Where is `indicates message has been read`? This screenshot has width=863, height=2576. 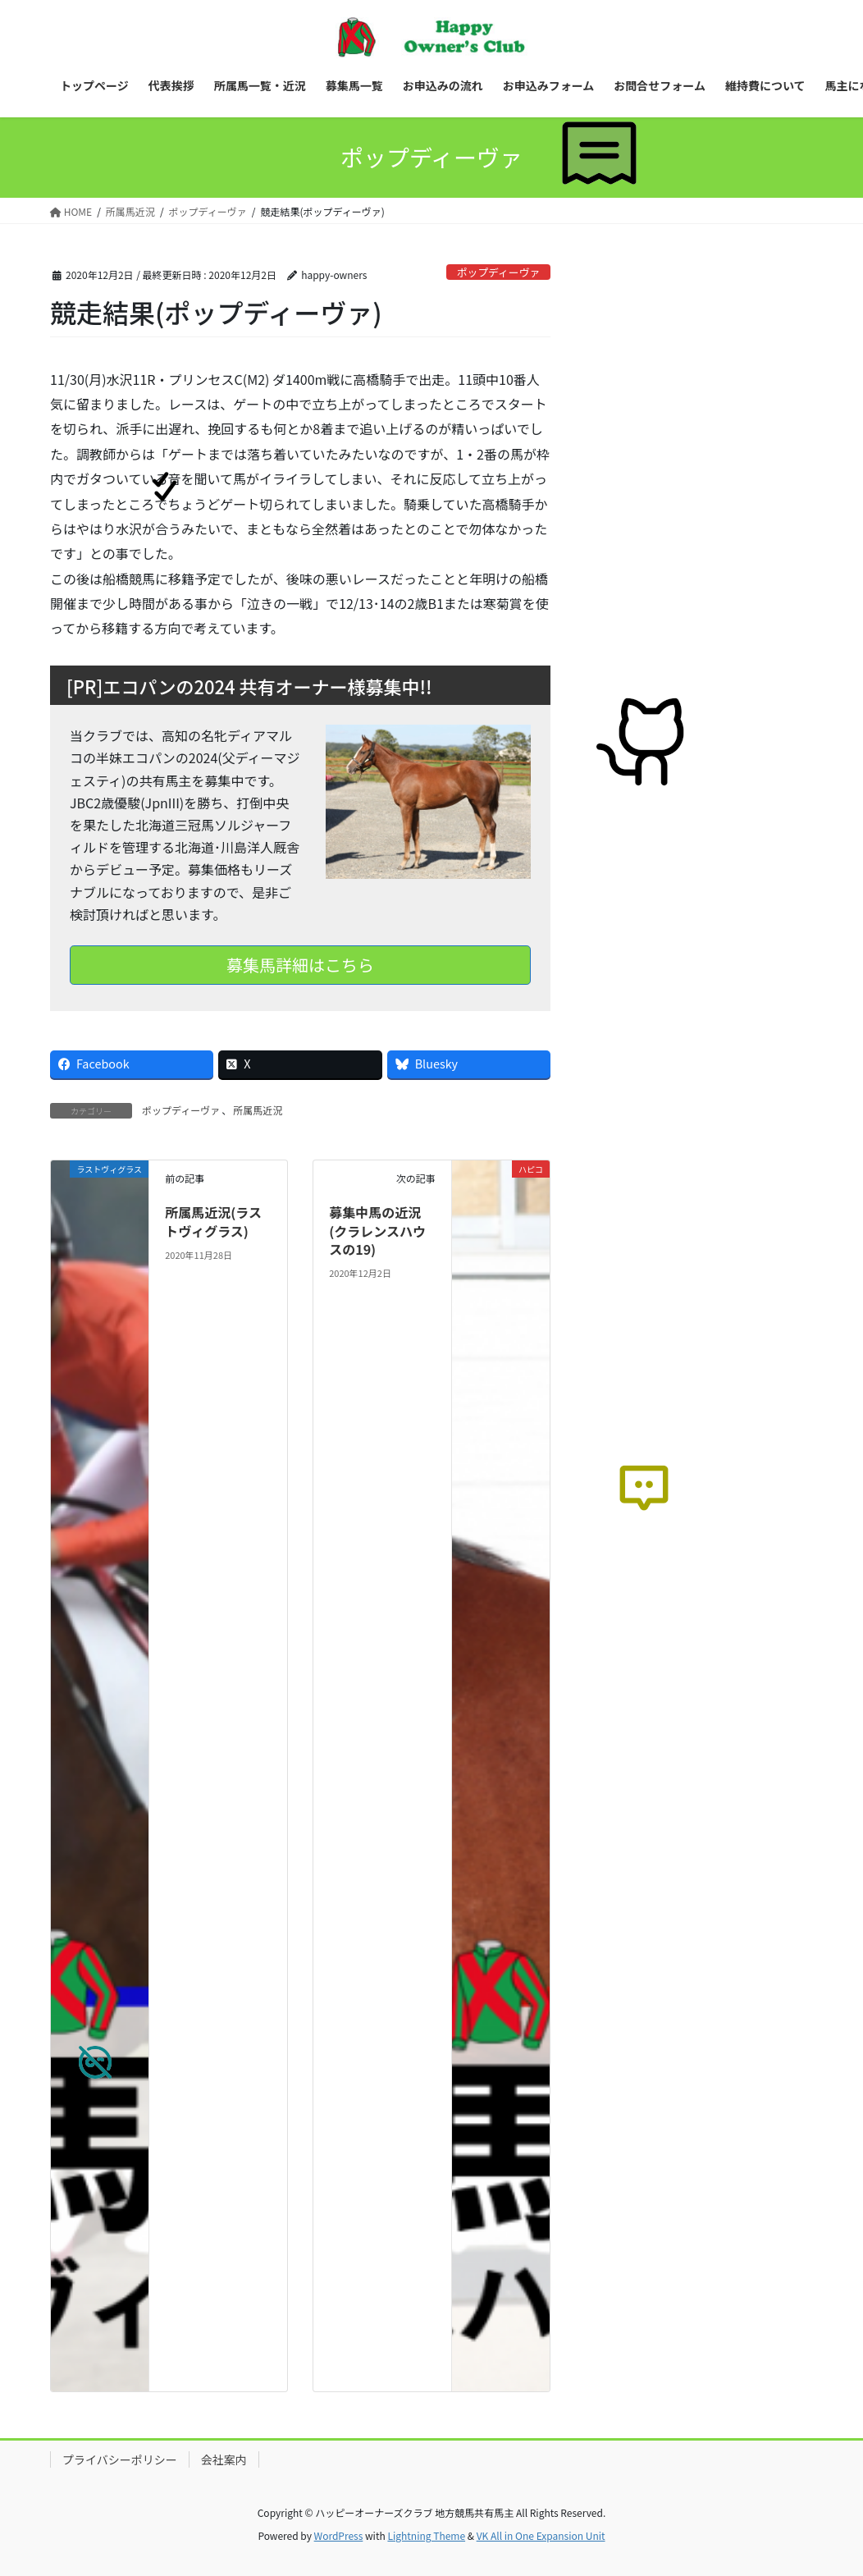
indicates message has been read is located at coordinates (164, 487).